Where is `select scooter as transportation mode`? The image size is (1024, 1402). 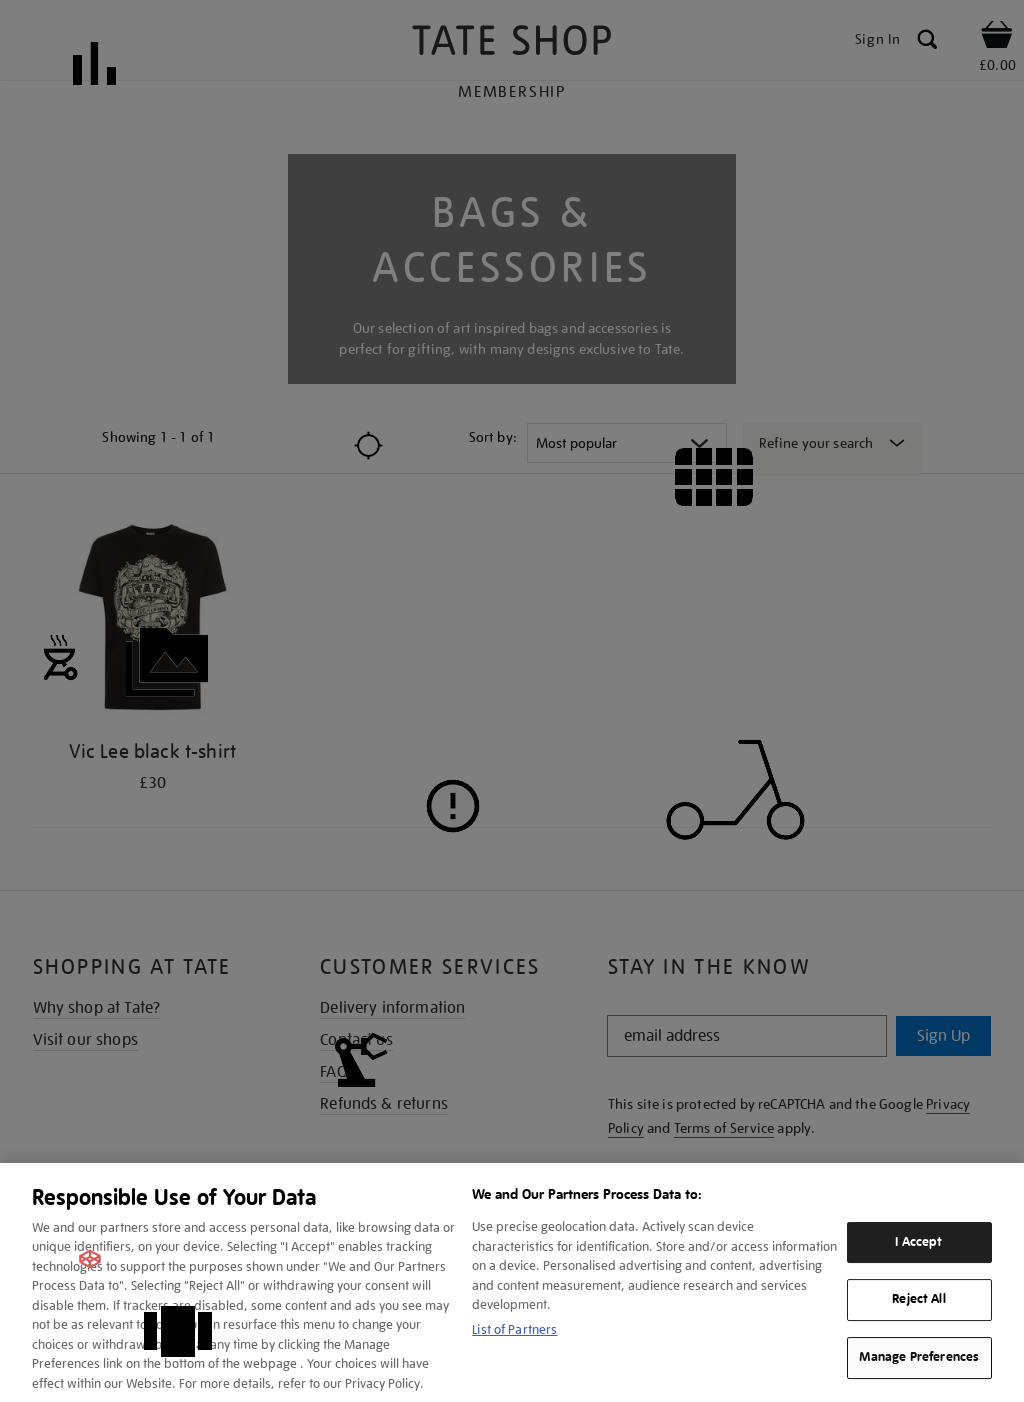
select scooter as transportation mode is located at coordinates (735, 794).